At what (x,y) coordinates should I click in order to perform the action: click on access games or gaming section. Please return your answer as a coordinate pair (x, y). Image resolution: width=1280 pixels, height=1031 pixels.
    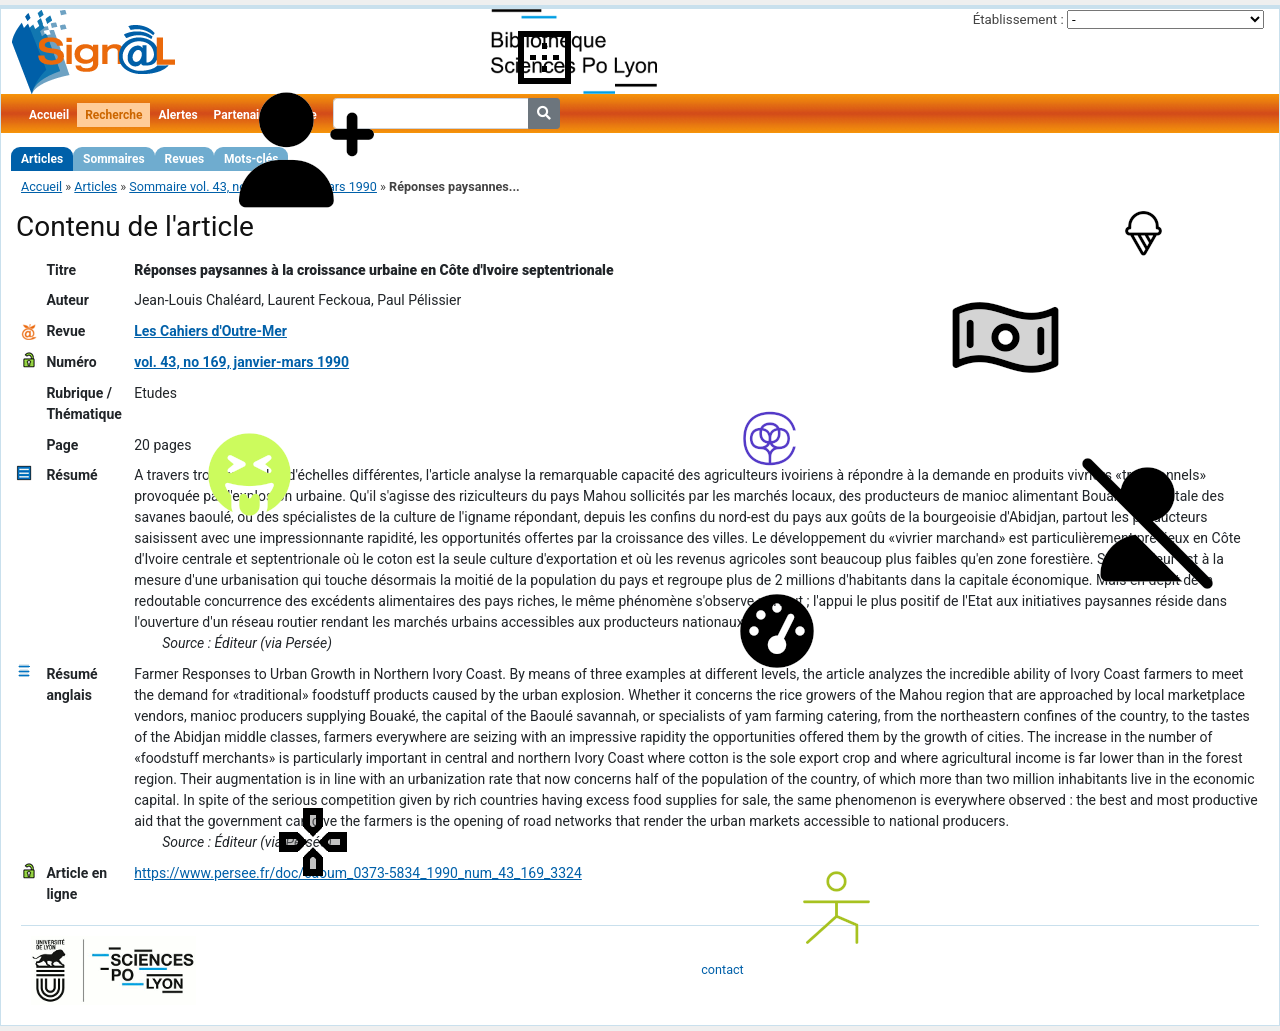
    Looking at the image, I should click on (313, 842).